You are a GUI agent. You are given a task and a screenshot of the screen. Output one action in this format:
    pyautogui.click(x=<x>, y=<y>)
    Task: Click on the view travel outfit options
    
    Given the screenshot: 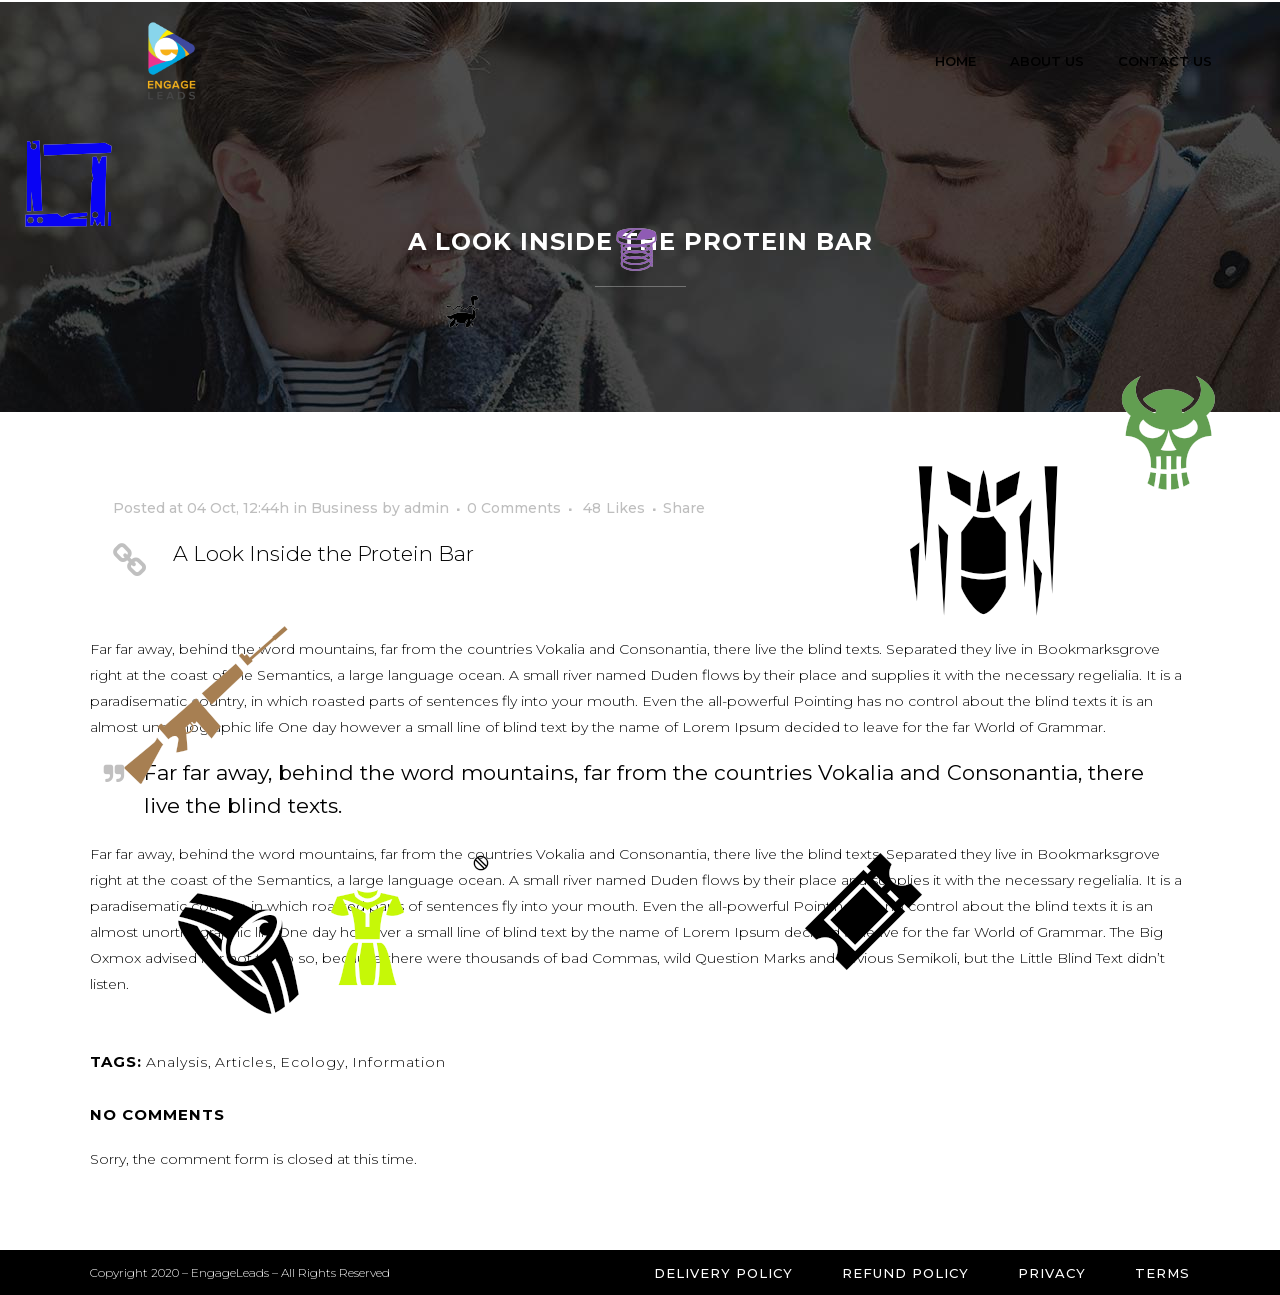 What is the action you would take?
    pyautogui.click(x=367, y=936)
    